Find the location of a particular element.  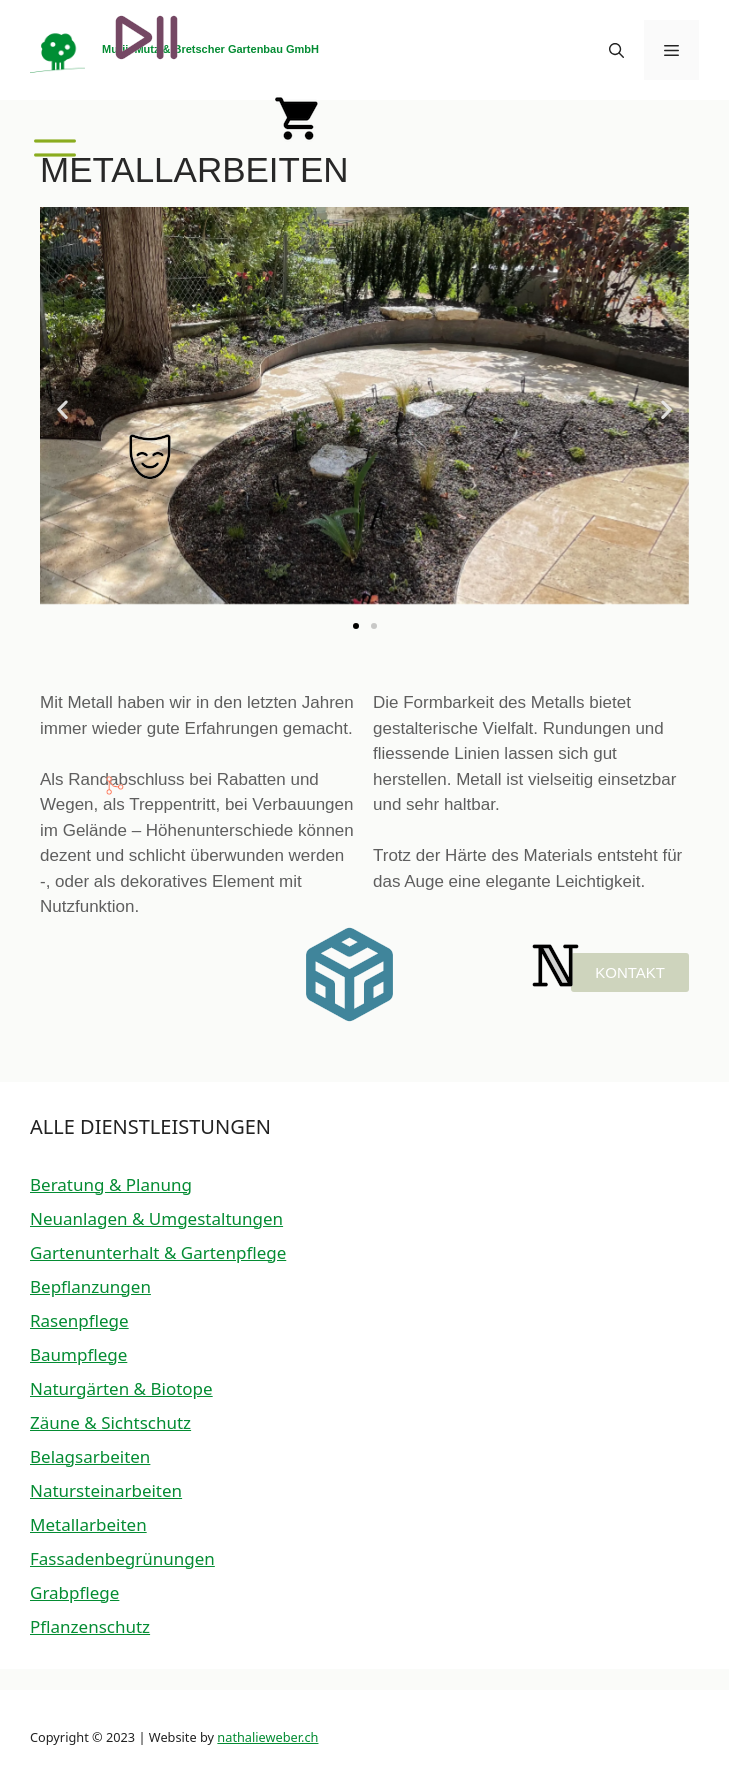

open codesandbox development environment is located at coordinates (349, 974).